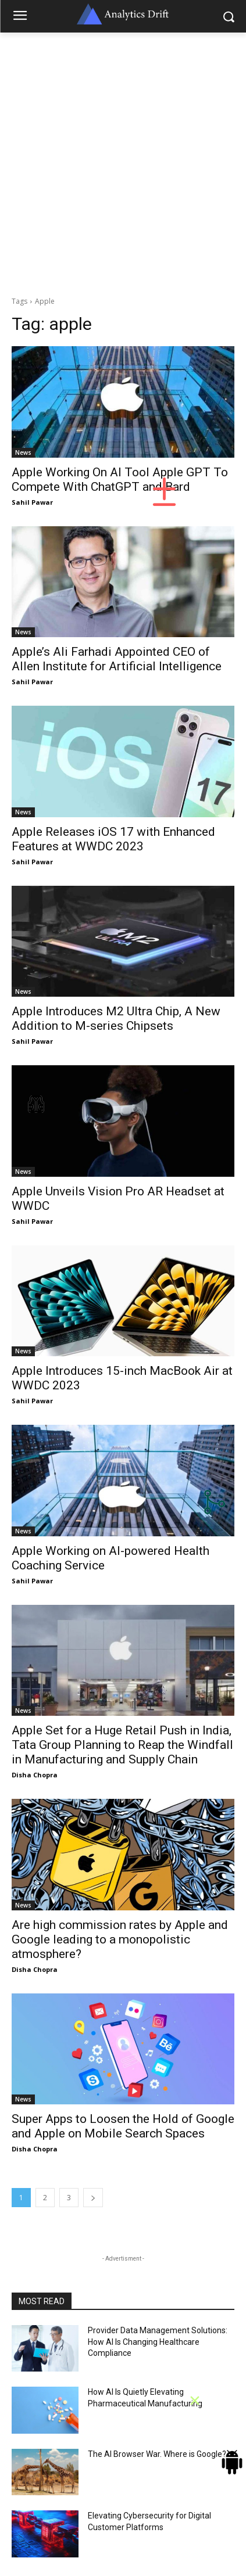 This screenshot has width=246, height=2576. I want to click on view outerwear or jacket options, so click(36, 1104).